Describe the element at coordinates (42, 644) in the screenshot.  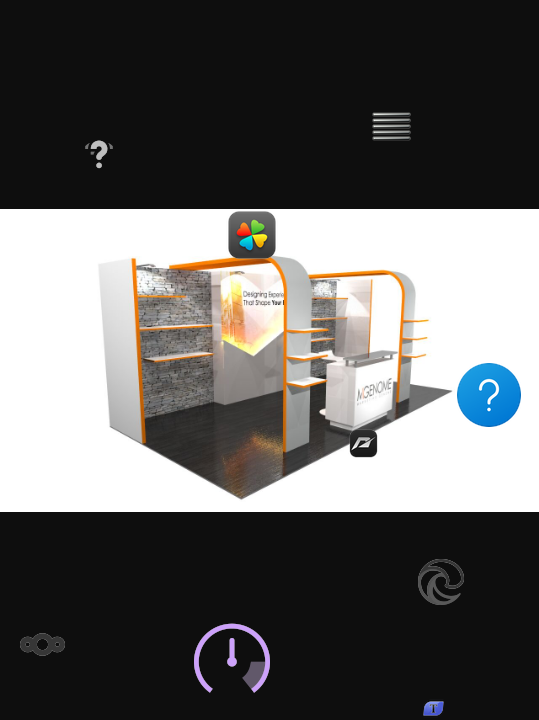
I see `connect to owncloud account` at that location.